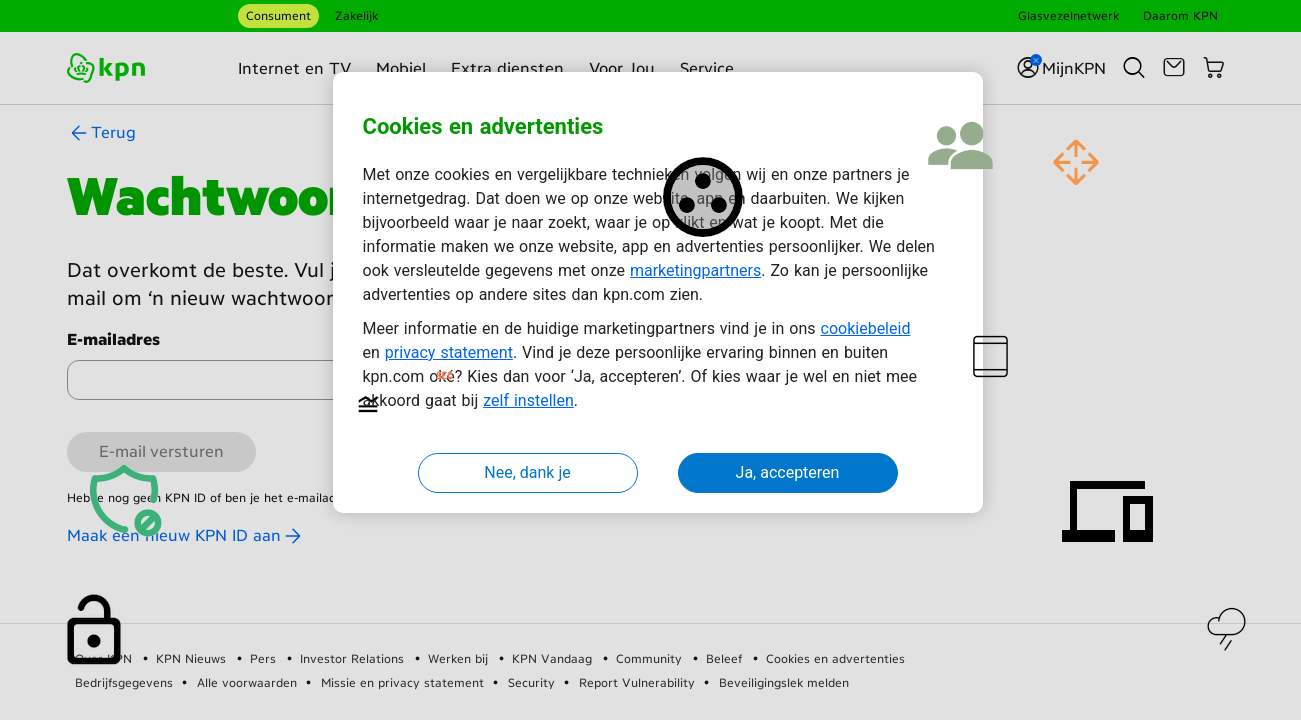 The width and height of the screenshot is (1301, 720). What do you see at coordinates (1076, 164) in the screenshot?
I see `move or reposition an element` at bounding box center [1076, 164].